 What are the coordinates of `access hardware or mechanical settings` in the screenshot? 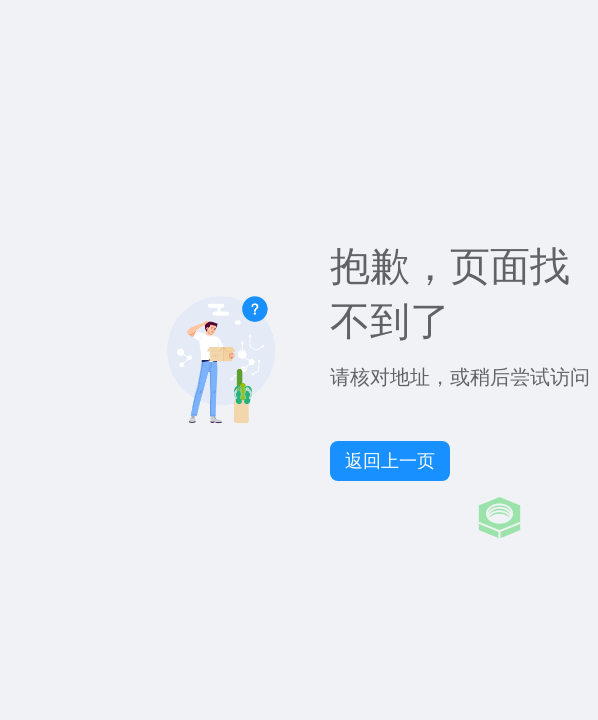 It's located at (499, 517).